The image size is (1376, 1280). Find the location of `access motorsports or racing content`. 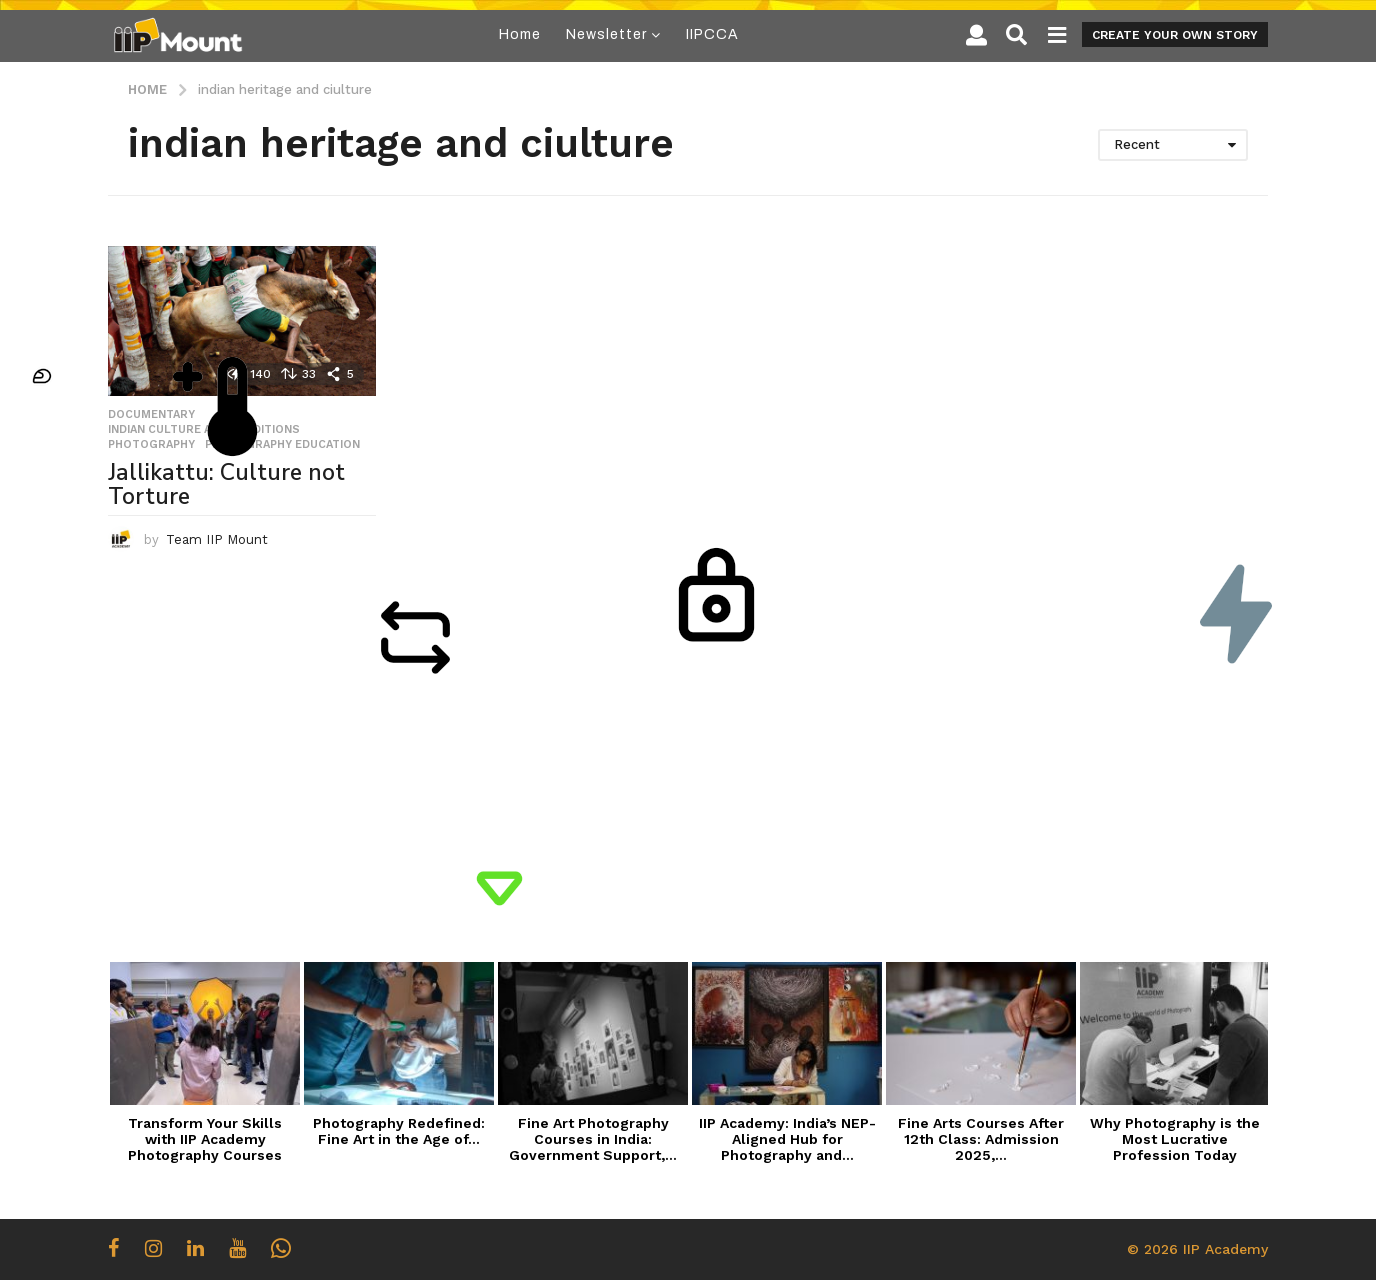

access motorsports or racing content is located at coordinates (42, 376).